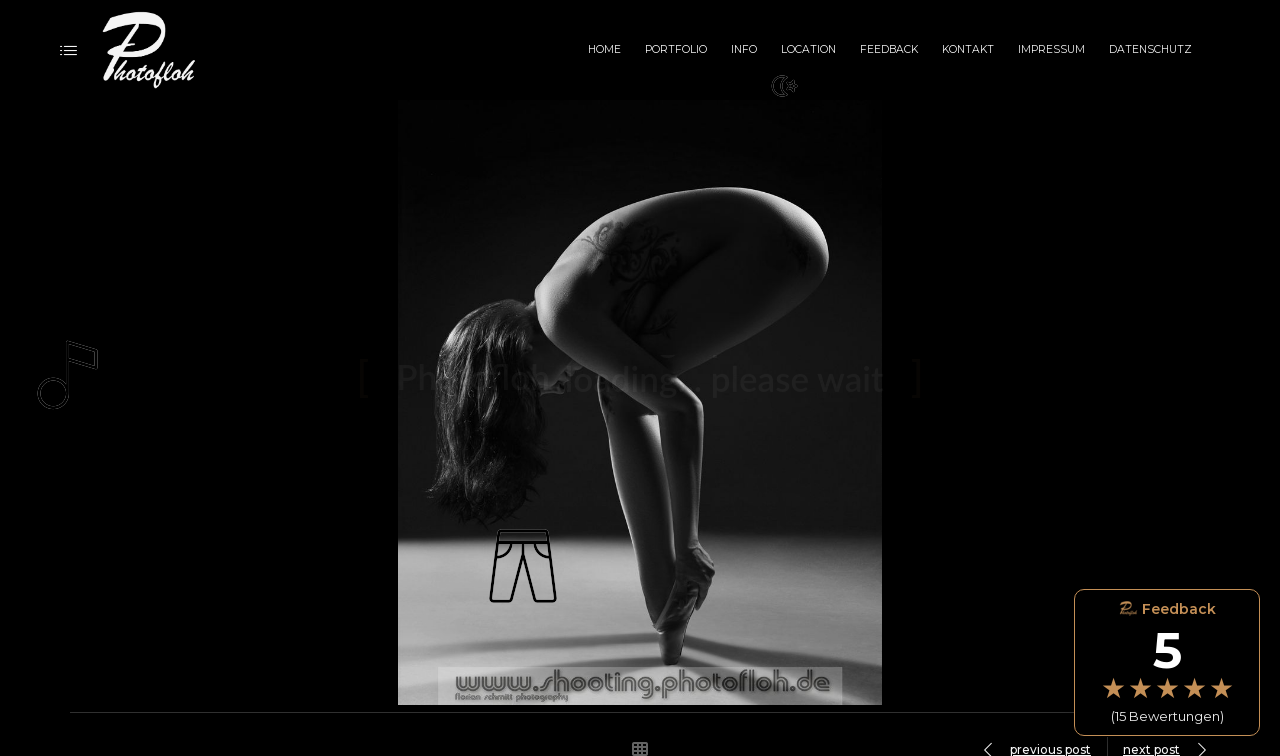 Image resolution: width=1280 pixels, height=756 pixels. I want to click on browse pants or bottoms category, so click(523, 566).